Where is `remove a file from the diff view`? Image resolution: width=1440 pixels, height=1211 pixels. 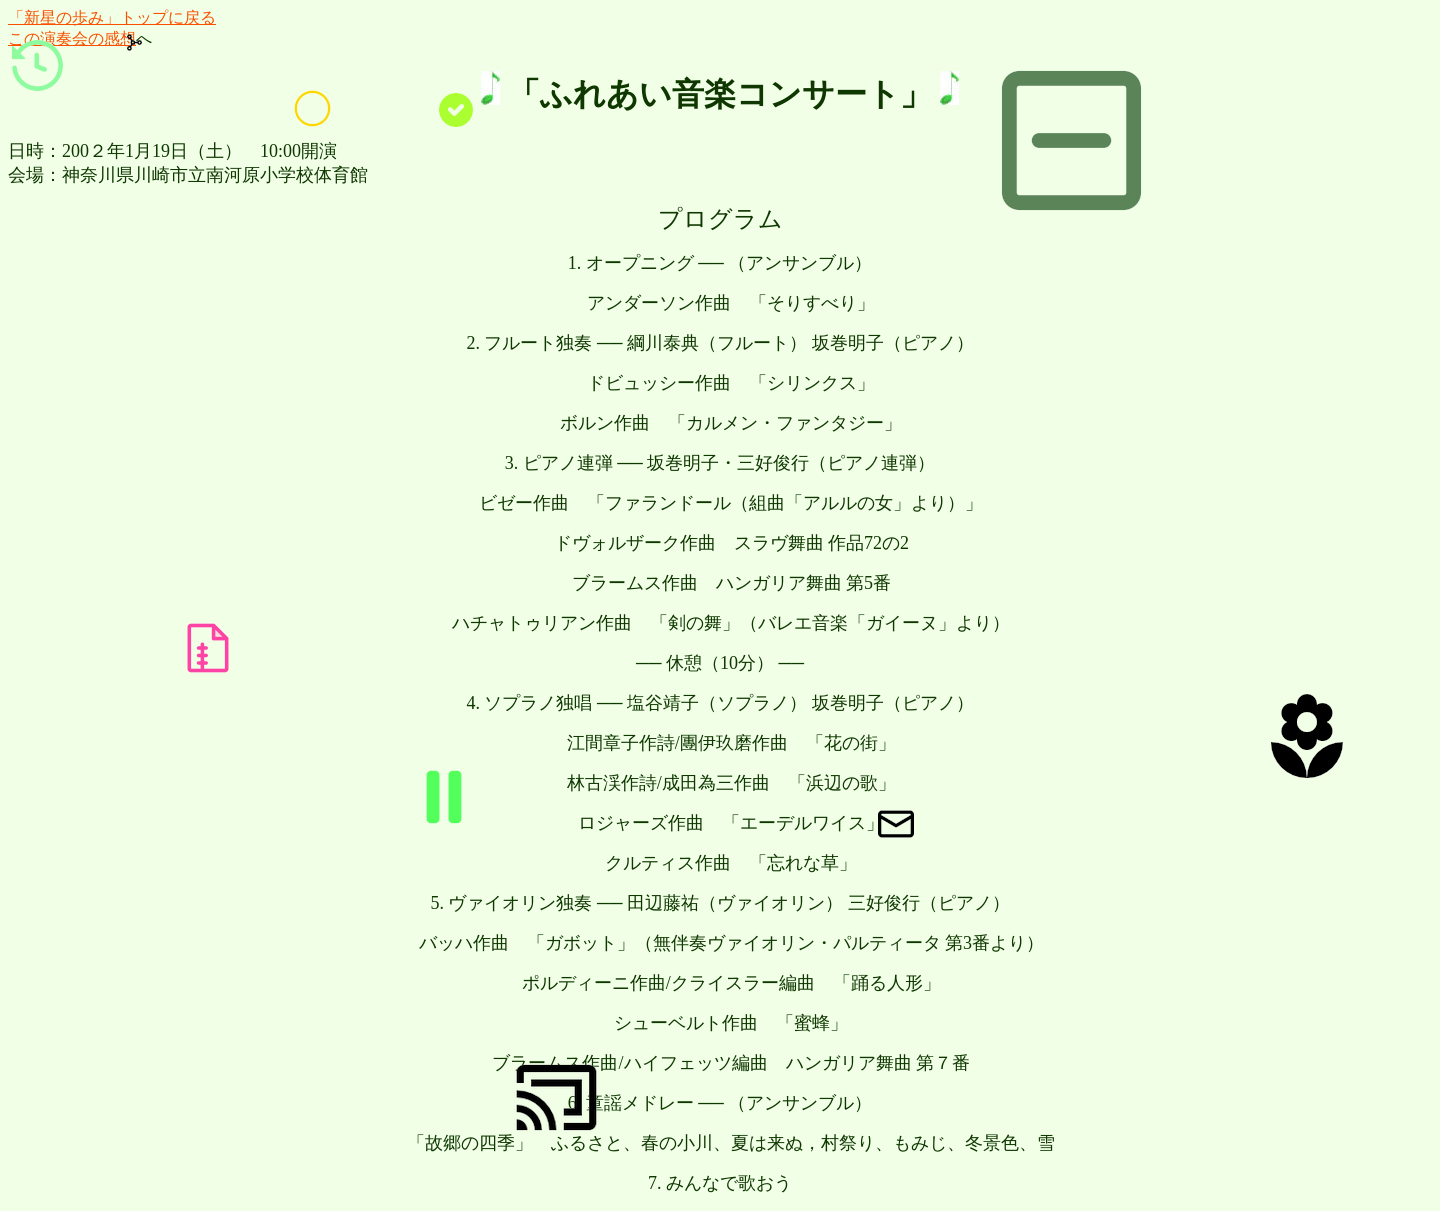 remove a file from the diff view is located at coordinates (1071, 140).